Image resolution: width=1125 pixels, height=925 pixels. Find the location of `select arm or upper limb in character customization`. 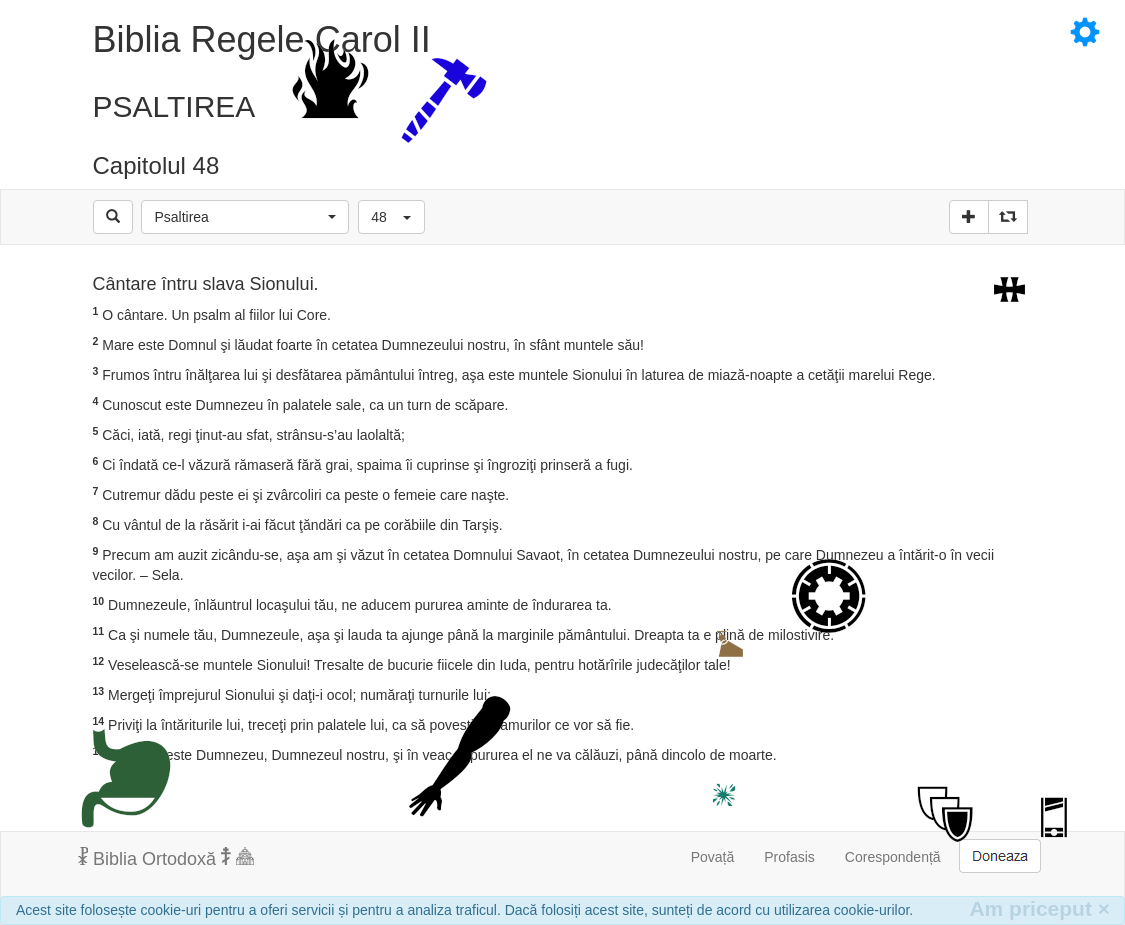

select arm or upper limb in character customization is located at coordinates (459, 756).